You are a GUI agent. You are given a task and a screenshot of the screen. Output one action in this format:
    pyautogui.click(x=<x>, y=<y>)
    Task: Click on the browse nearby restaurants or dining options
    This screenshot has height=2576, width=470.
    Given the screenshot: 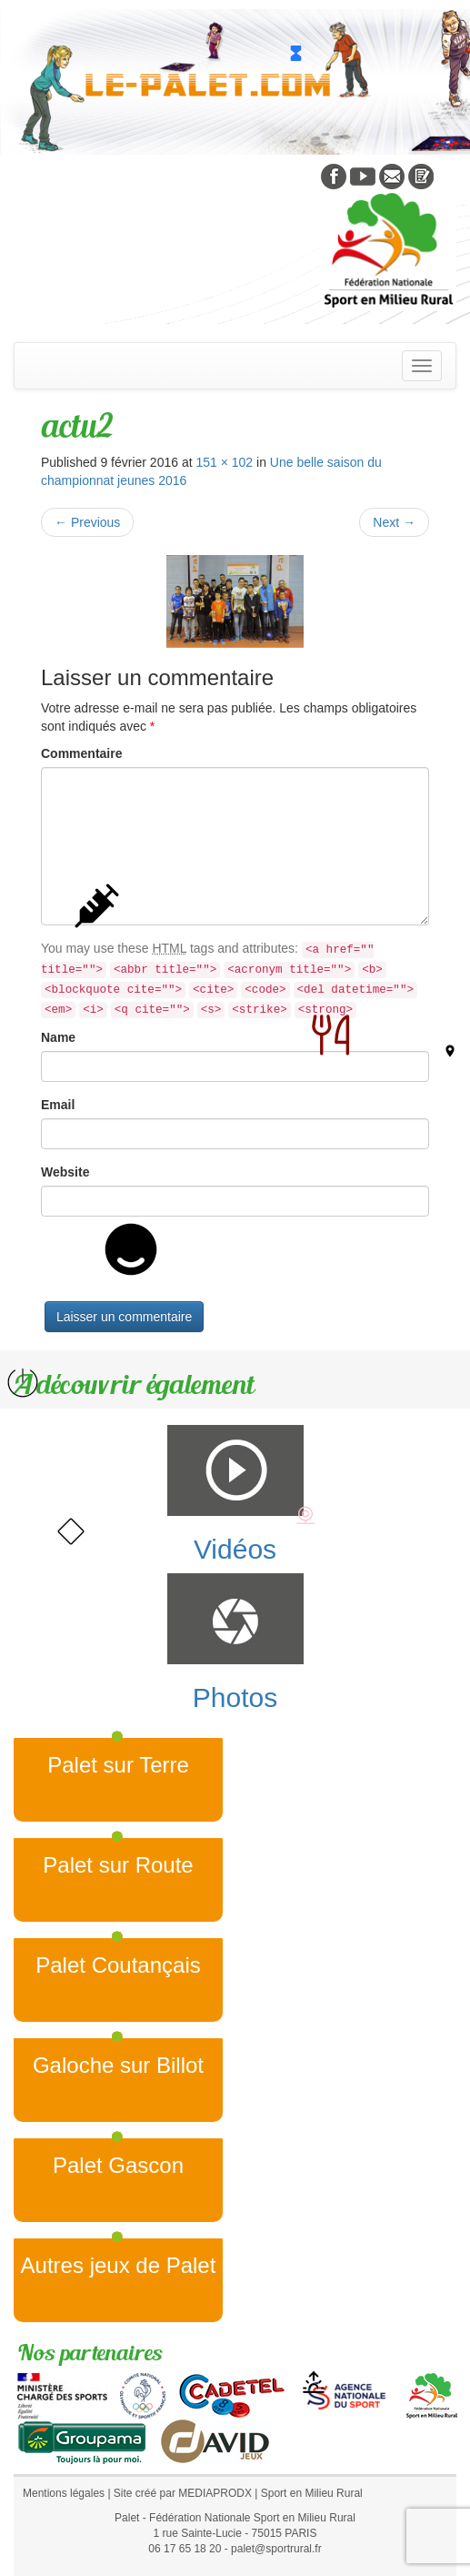 What is the action you would take?
    pyautogui.click(x=331, y=1034)
    